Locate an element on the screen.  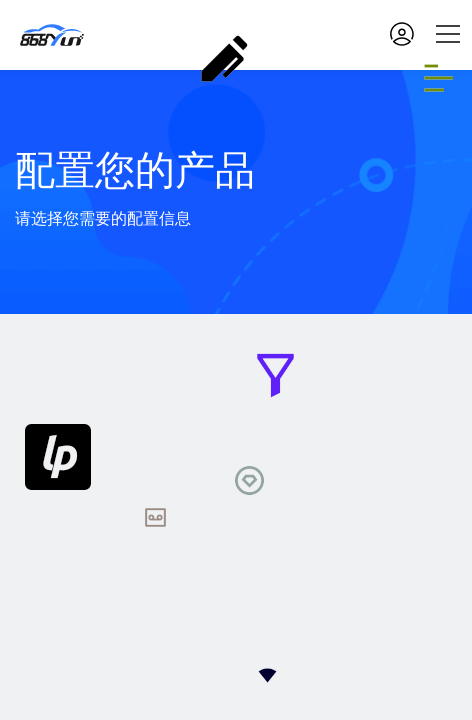
copper cryptocurrency or token indicator is located at coordinates (249, 480).